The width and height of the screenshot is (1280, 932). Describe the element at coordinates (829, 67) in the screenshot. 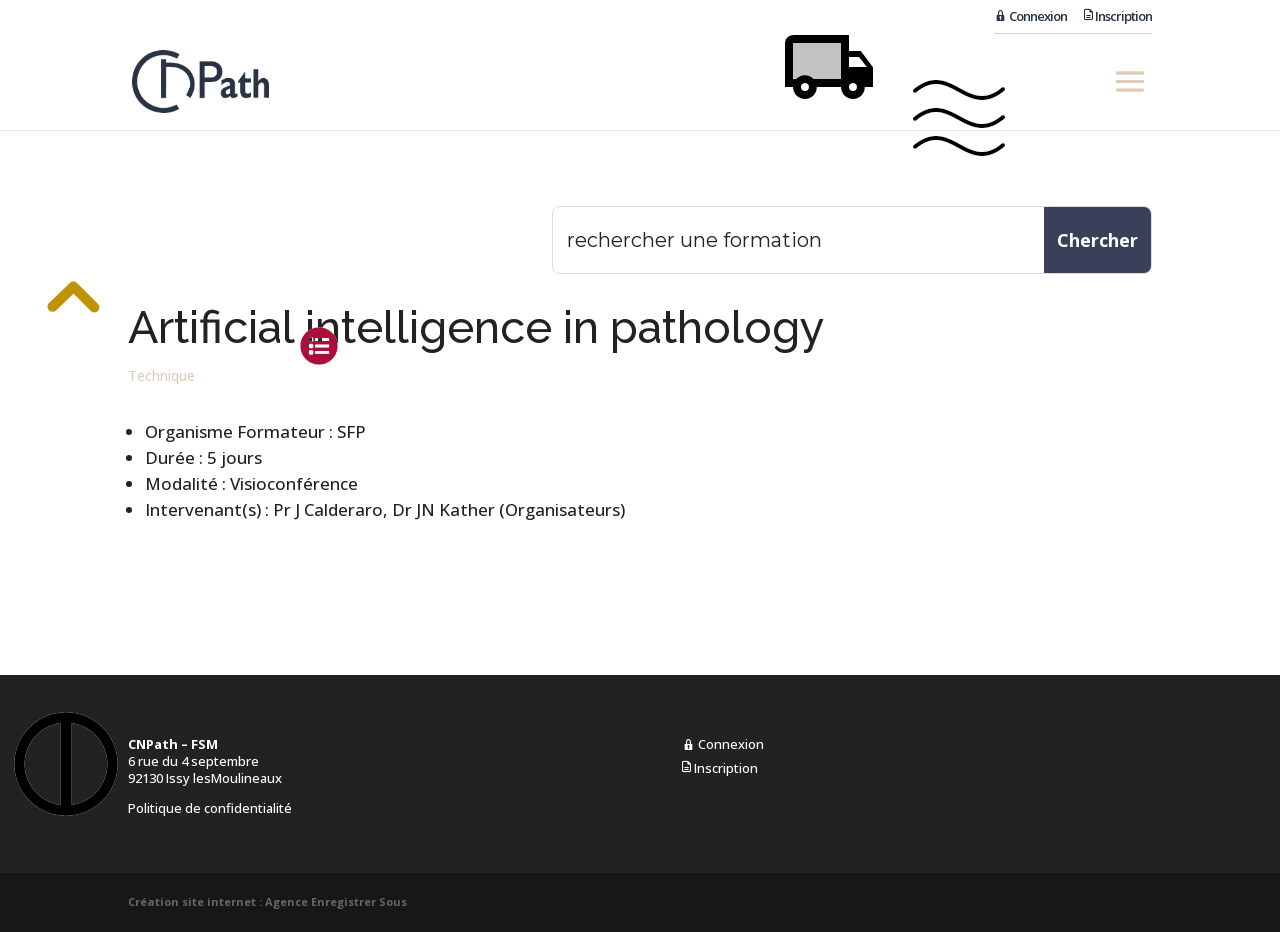

I see `track your delivery status` at that location.